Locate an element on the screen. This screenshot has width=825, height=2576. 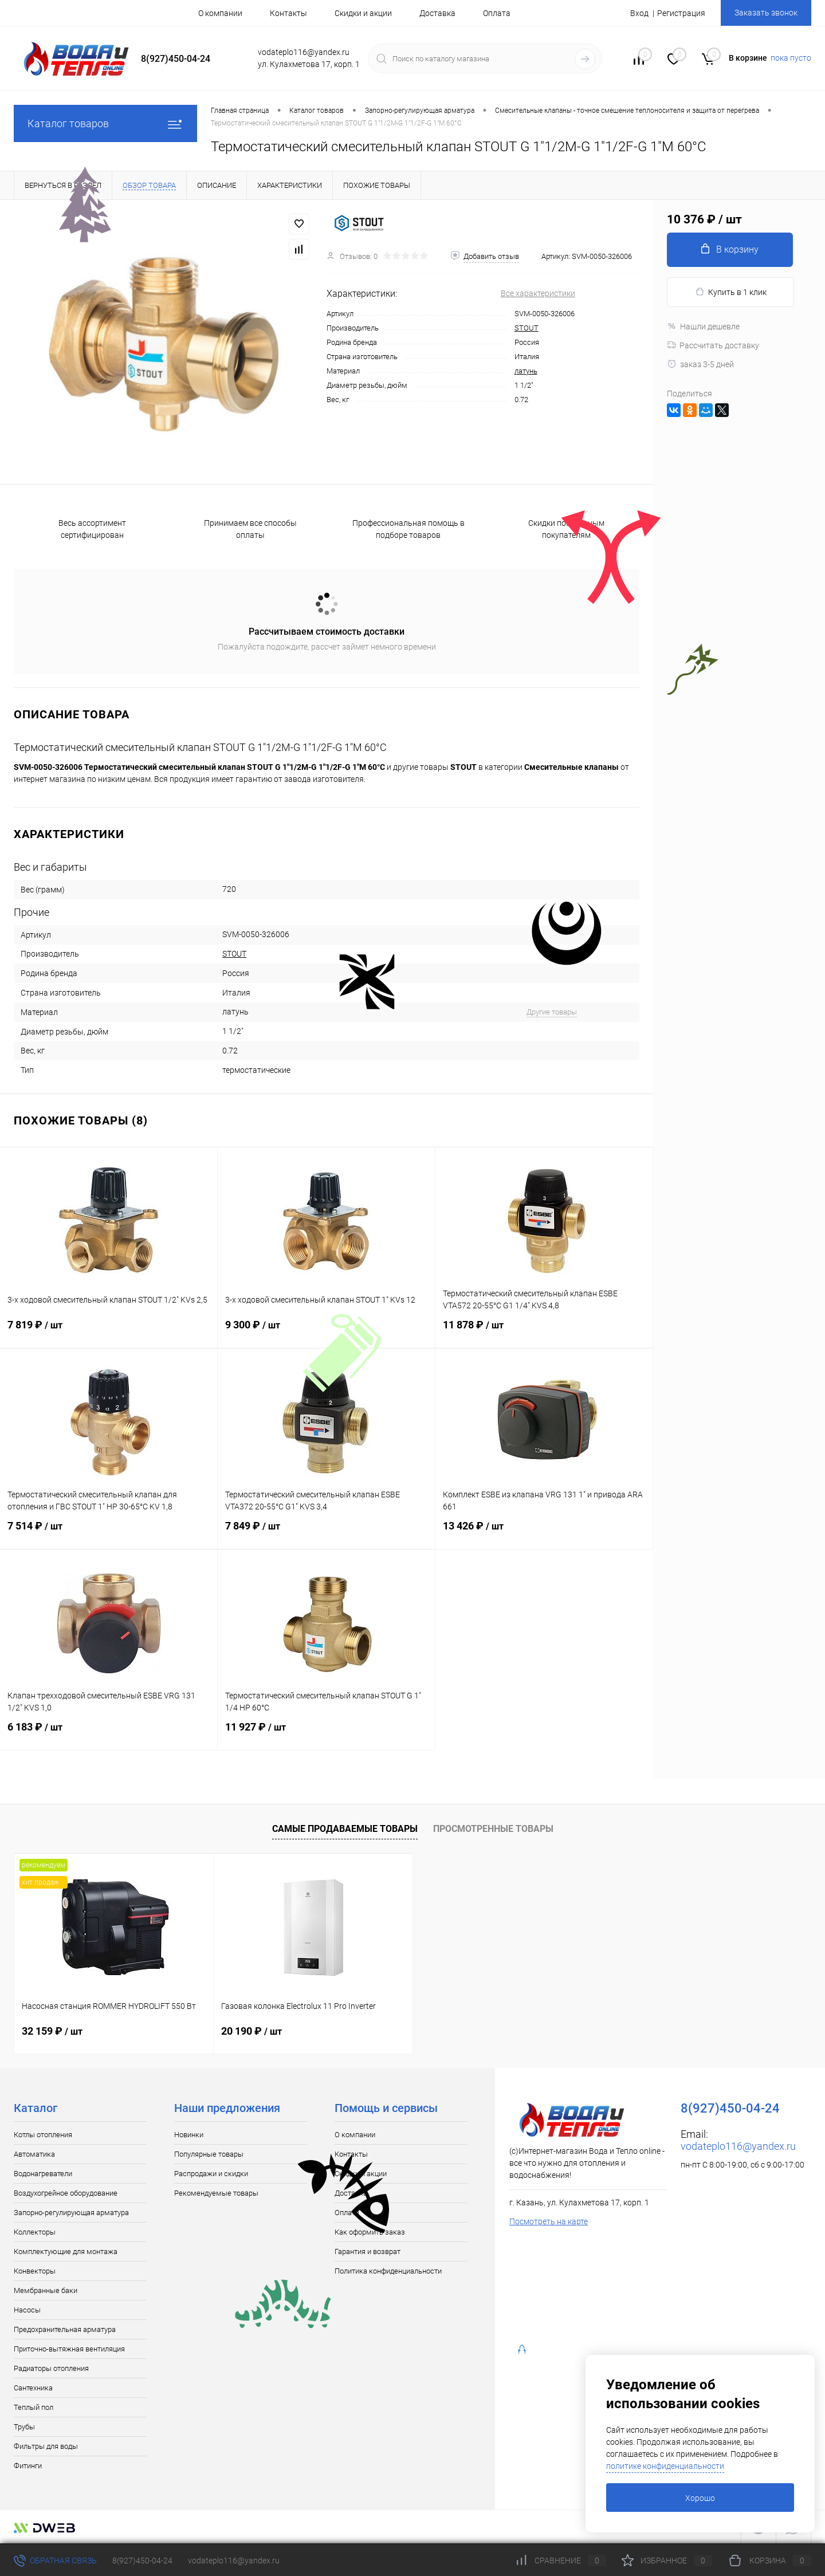
equip grappling hook ability is located at coordinates (693, 668).